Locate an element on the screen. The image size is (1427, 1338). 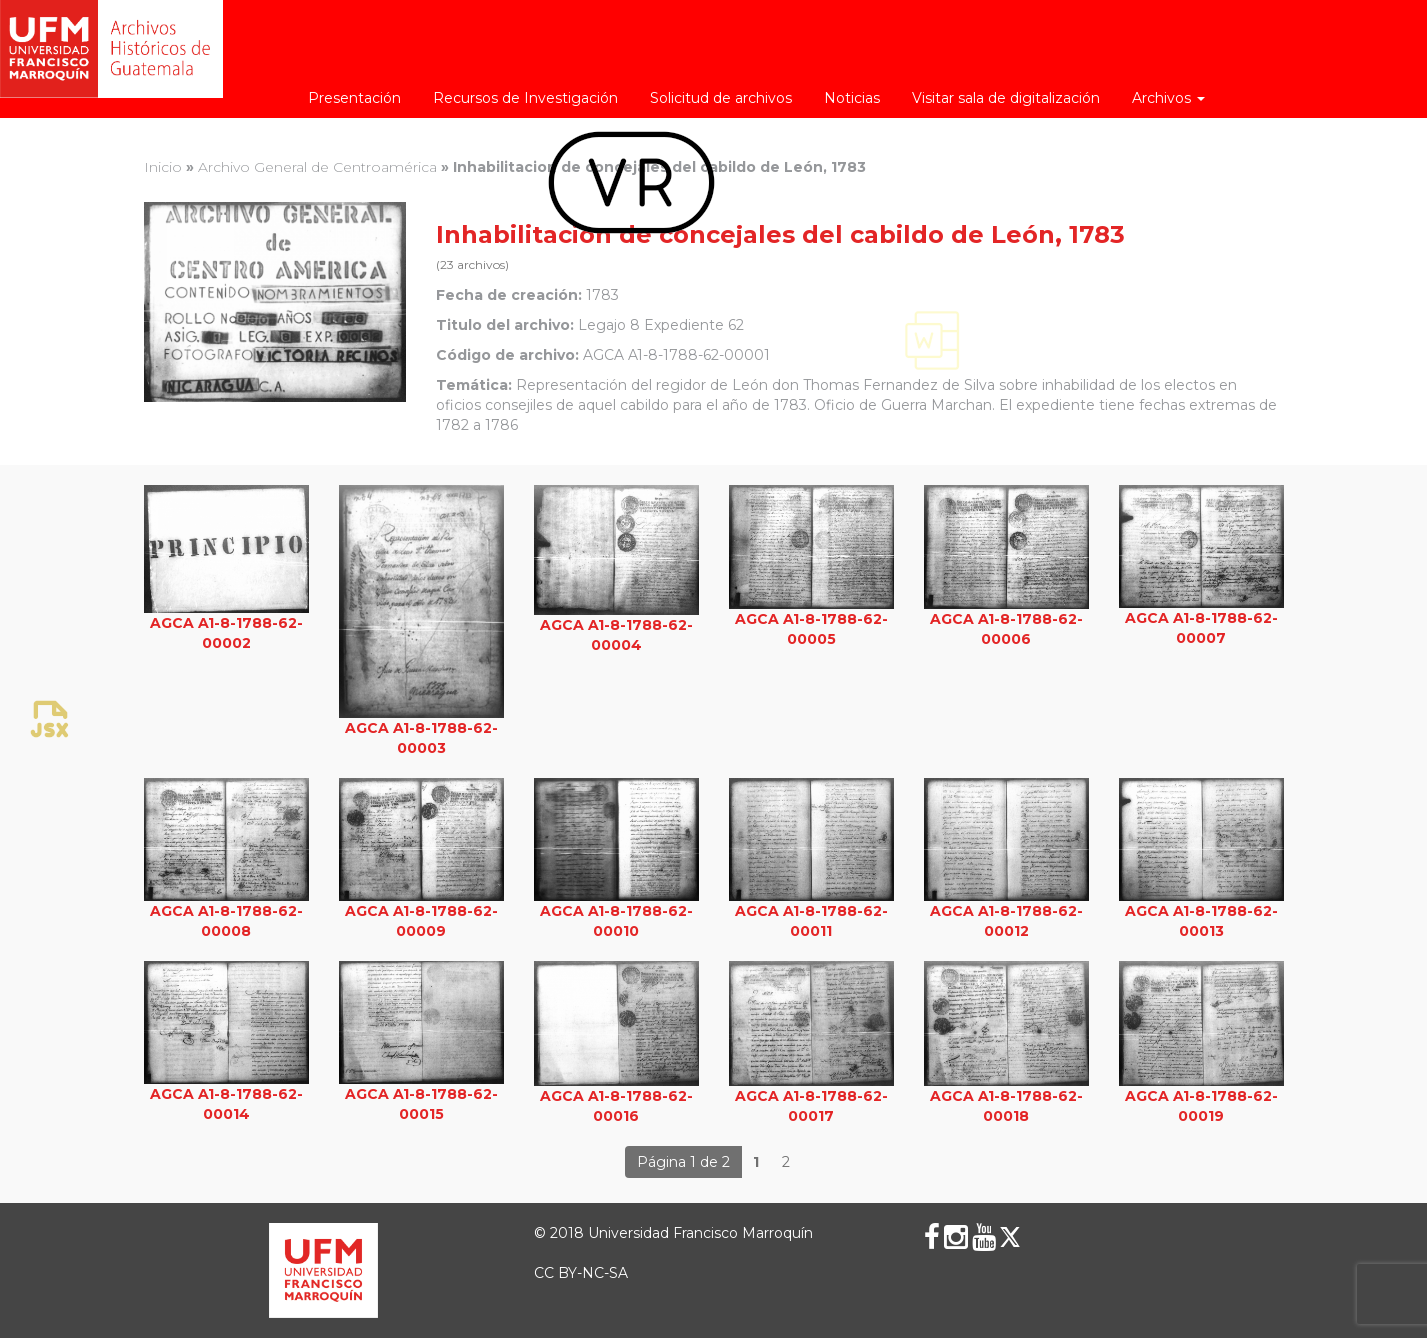
open Microsoft Word is located at coordinates (934, 340).